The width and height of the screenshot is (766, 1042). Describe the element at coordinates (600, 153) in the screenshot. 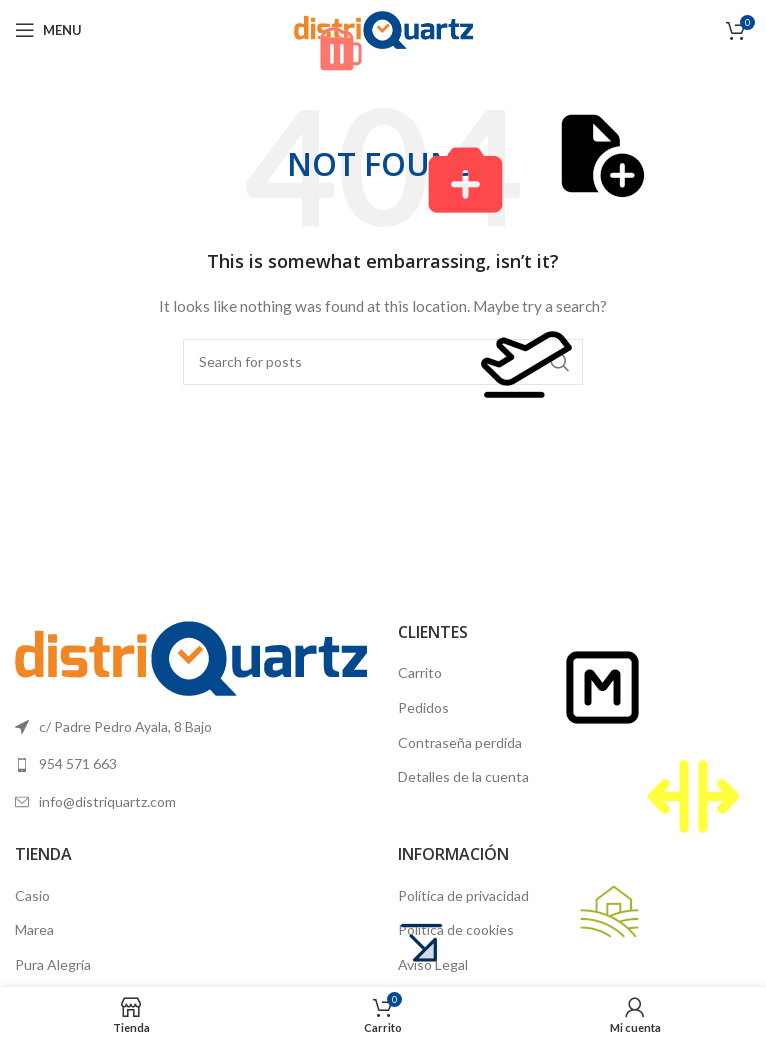

I see `create a new file` at that location.